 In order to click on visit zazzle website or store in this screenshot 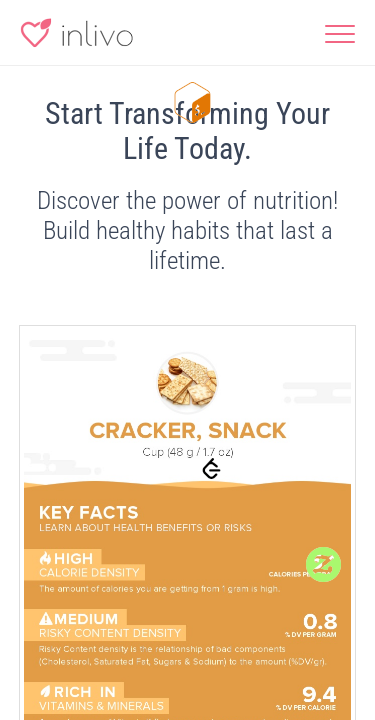, I will do `click(323, 564)`.